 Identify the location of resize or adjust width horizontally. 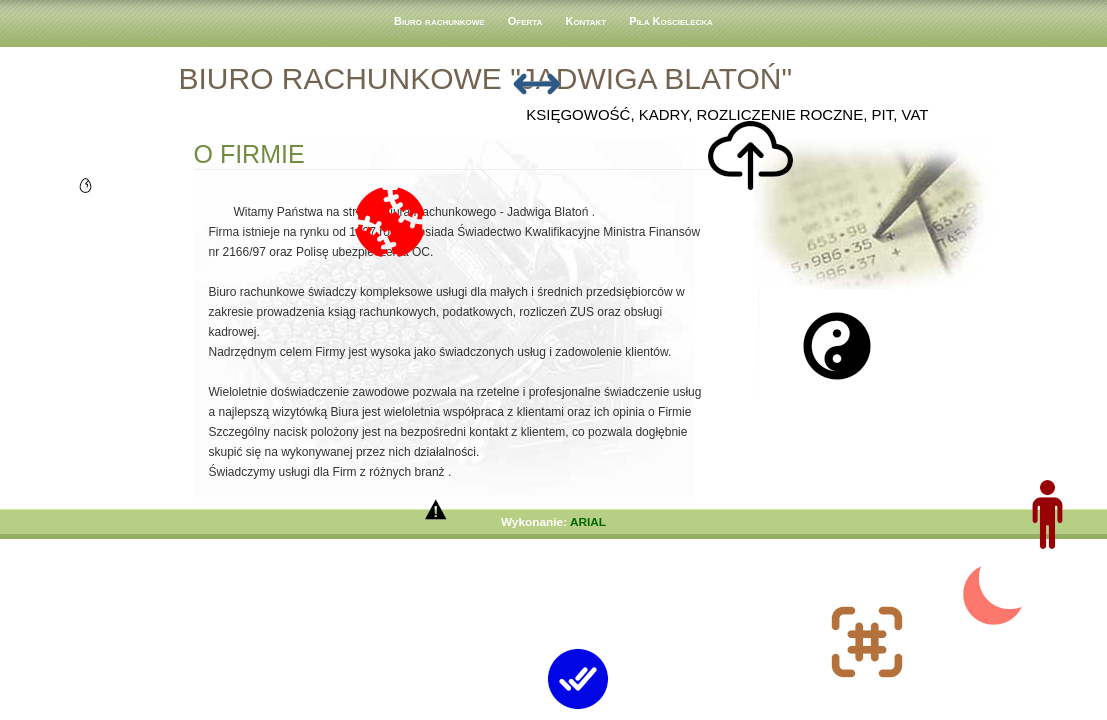
(537, 84).